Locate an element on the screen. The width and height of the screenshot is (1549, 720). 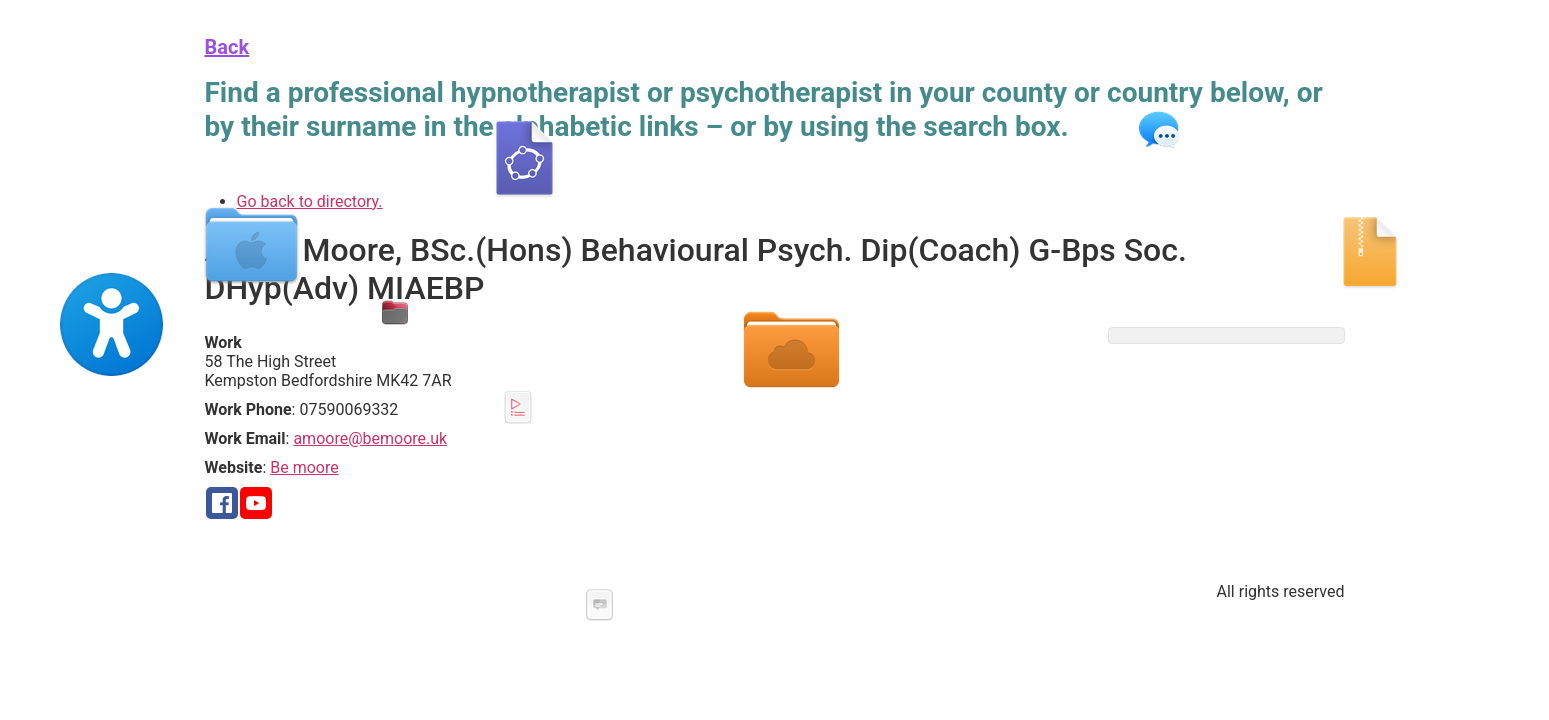
subrip subtitle file (.srt) is located at coordinates (599, 604).